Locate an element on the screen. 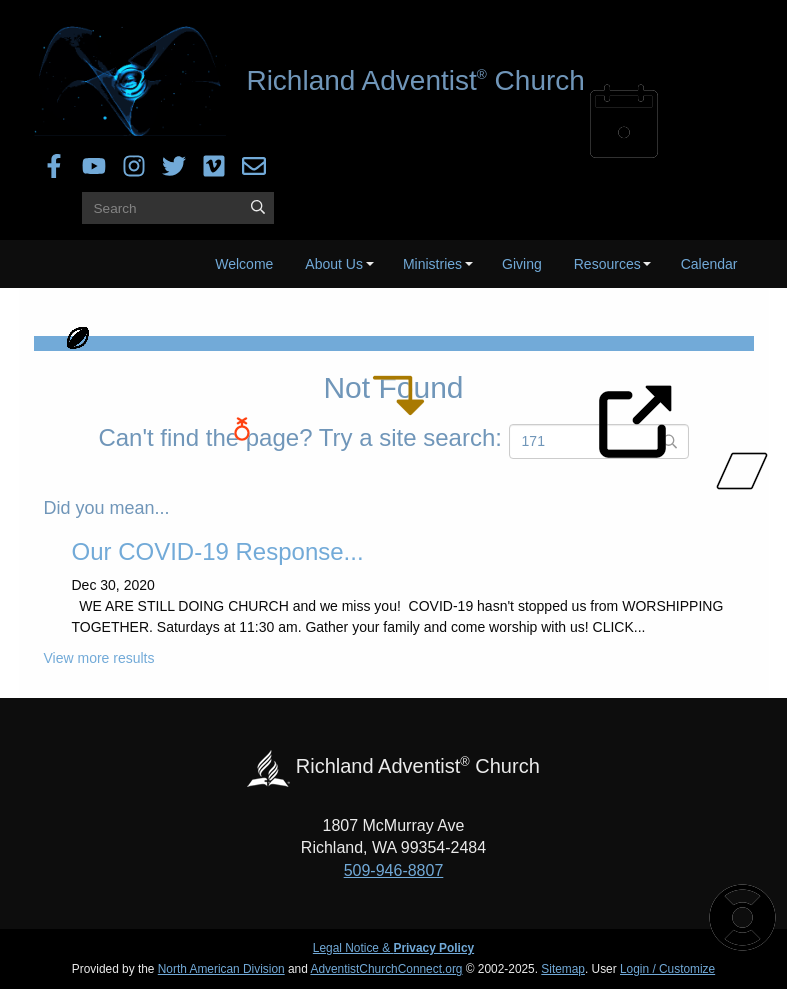  indicates nonbinary gender identity option is located at coordinates (242, 429).